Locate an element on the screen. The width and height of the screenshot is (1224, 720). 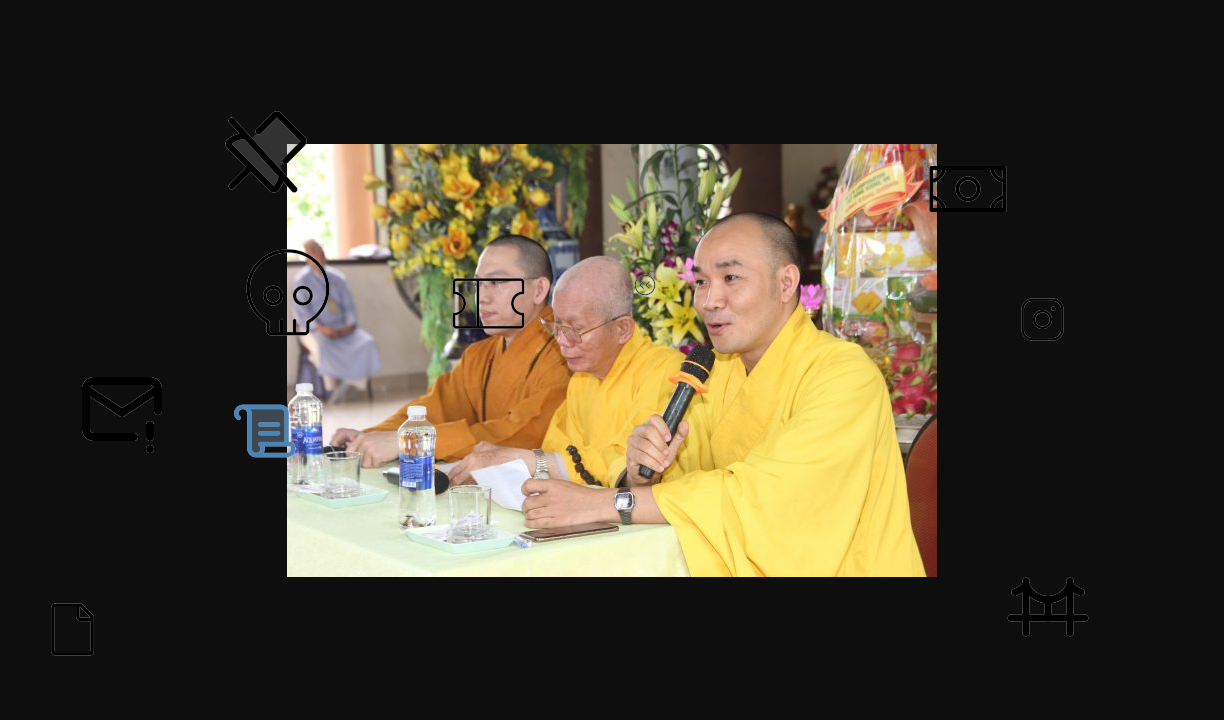
view bridge or infrastructure information is located at coordinates (1048, 607).